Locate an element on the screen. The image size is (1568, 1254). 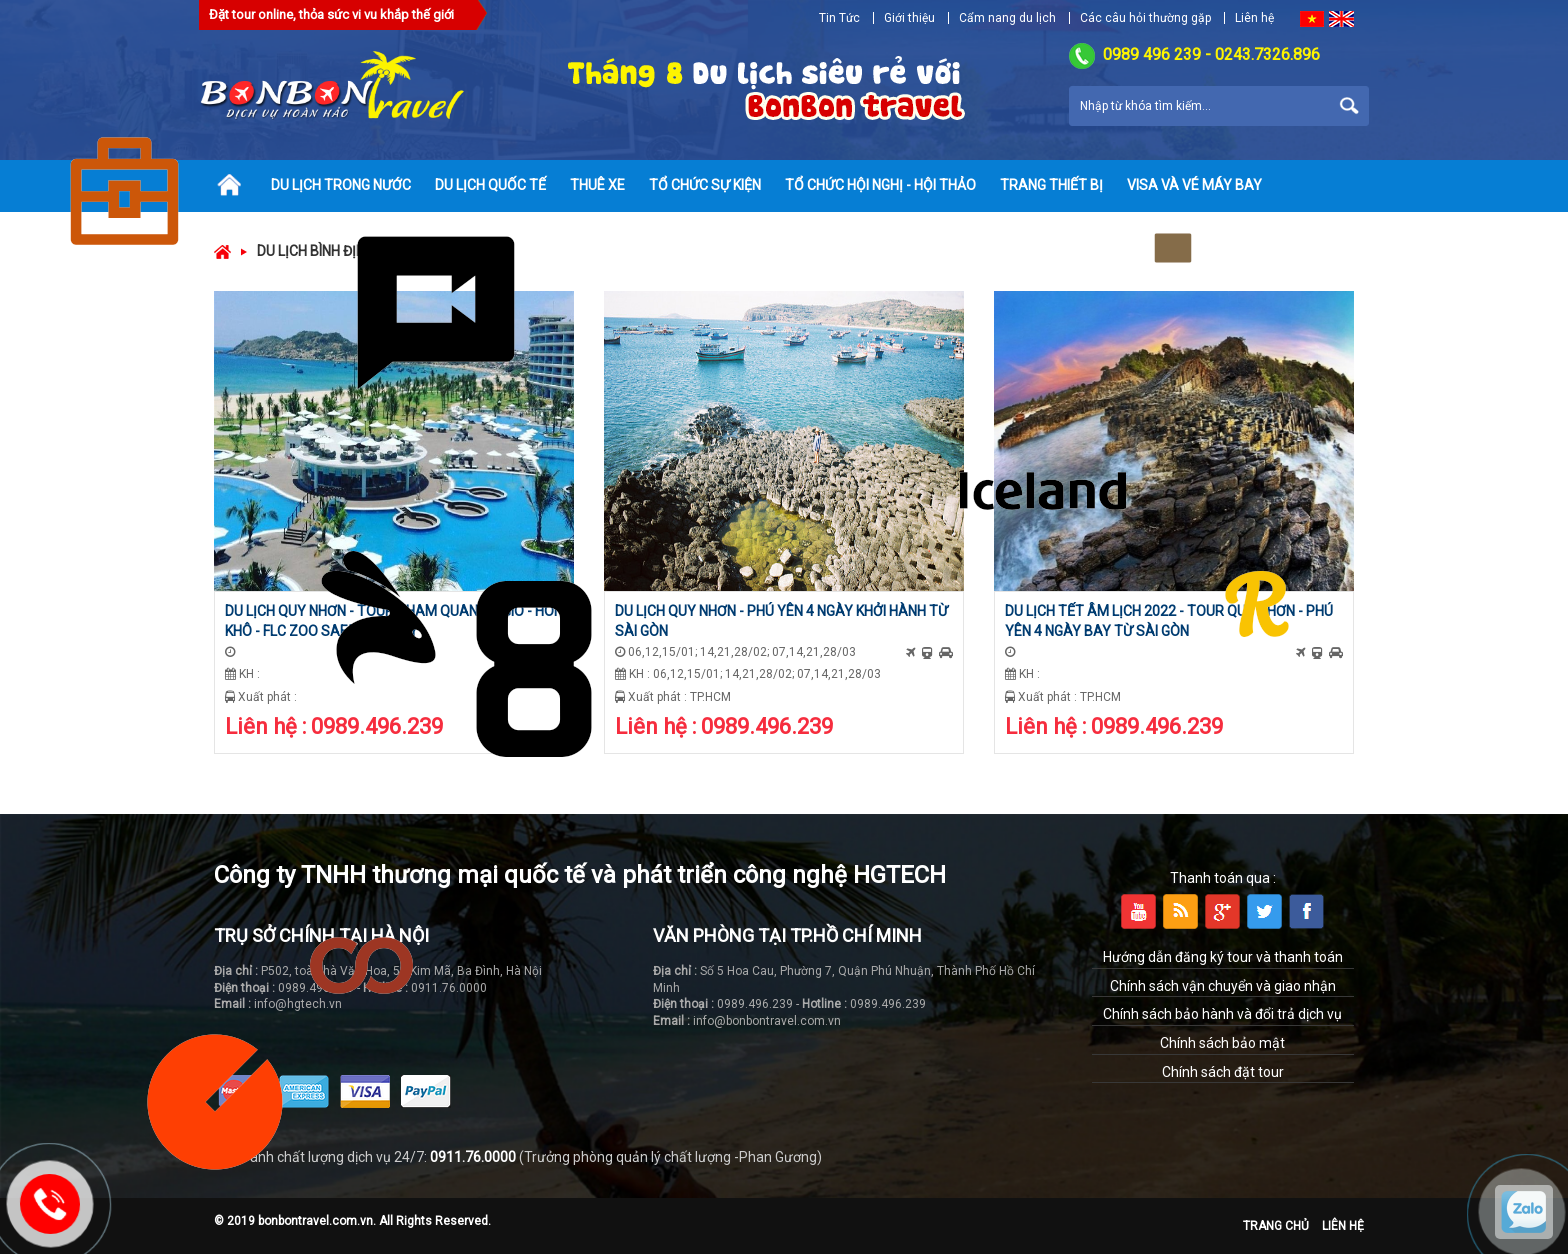
keploy brand logo is located at coordinates (378, 617).